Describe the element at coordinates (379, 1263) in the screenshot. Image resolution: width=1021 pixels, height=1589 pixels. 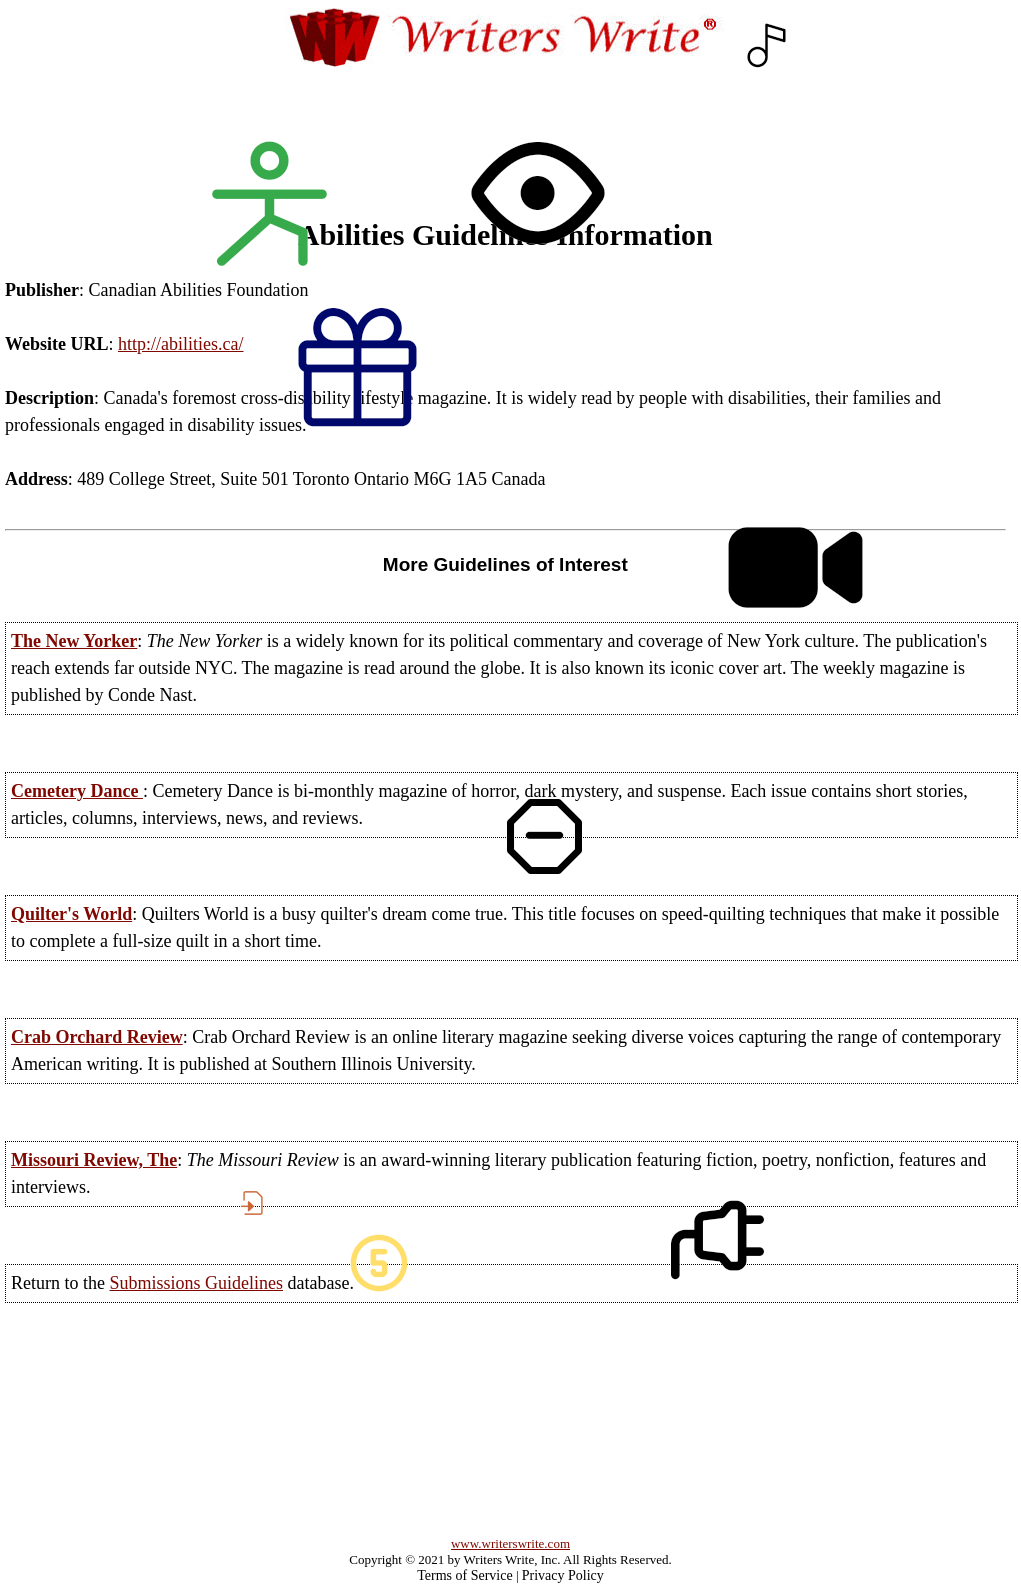
I see `step 5 in a multi-step process` at that location.